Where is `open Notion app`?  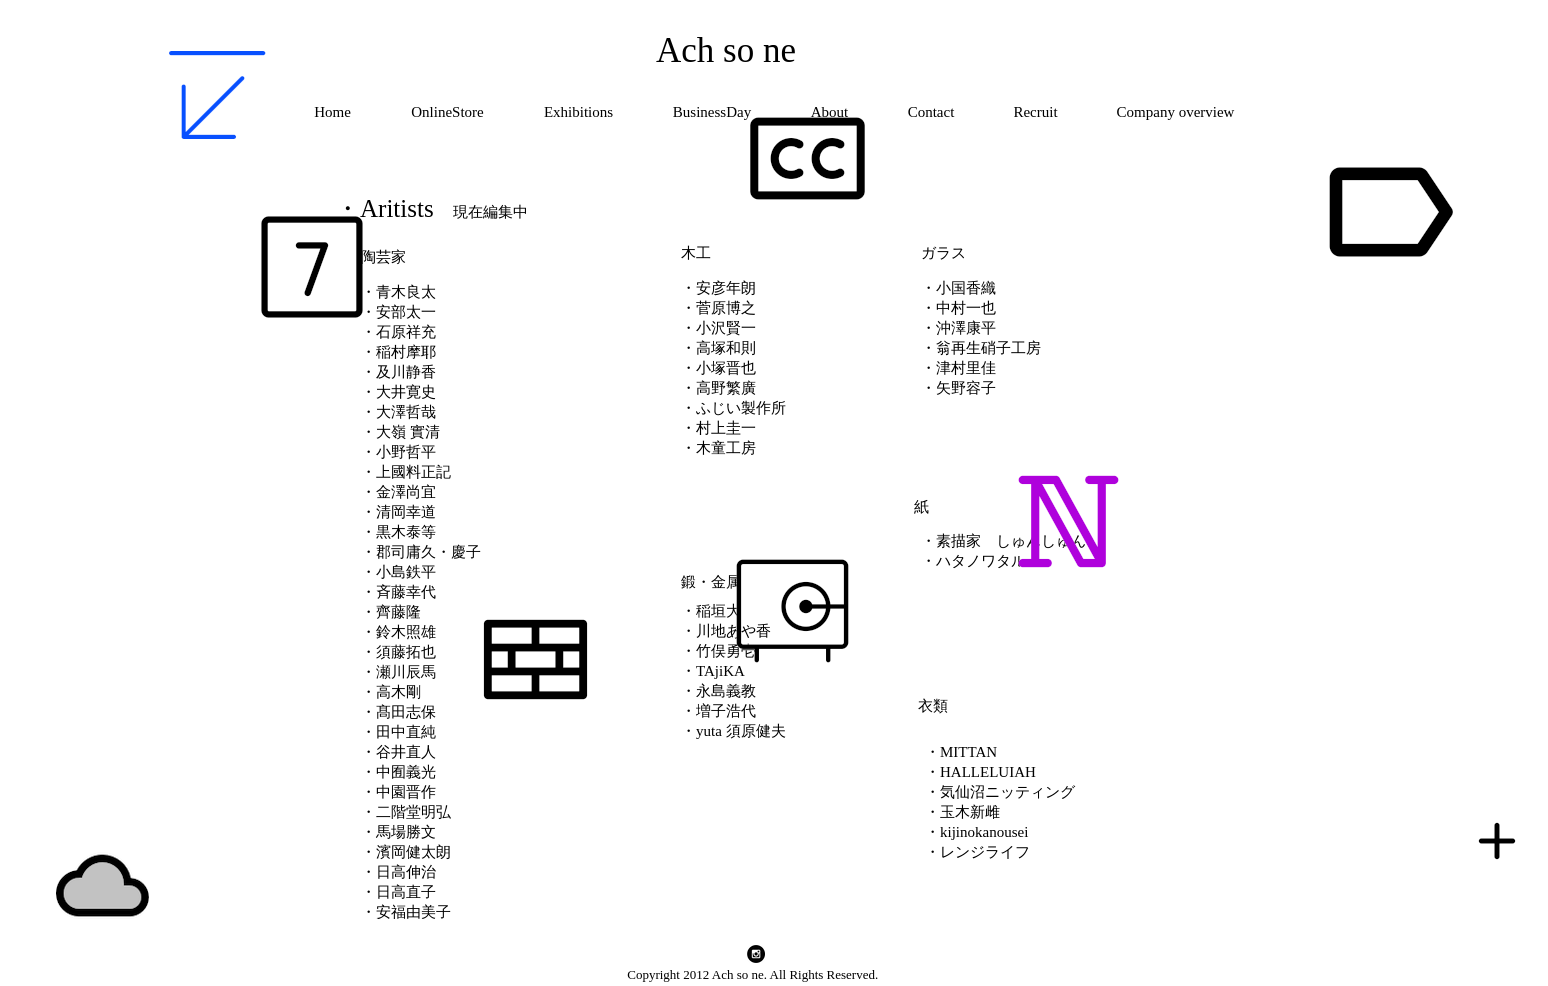 open Notion app is located at coordinates (1068, 521).